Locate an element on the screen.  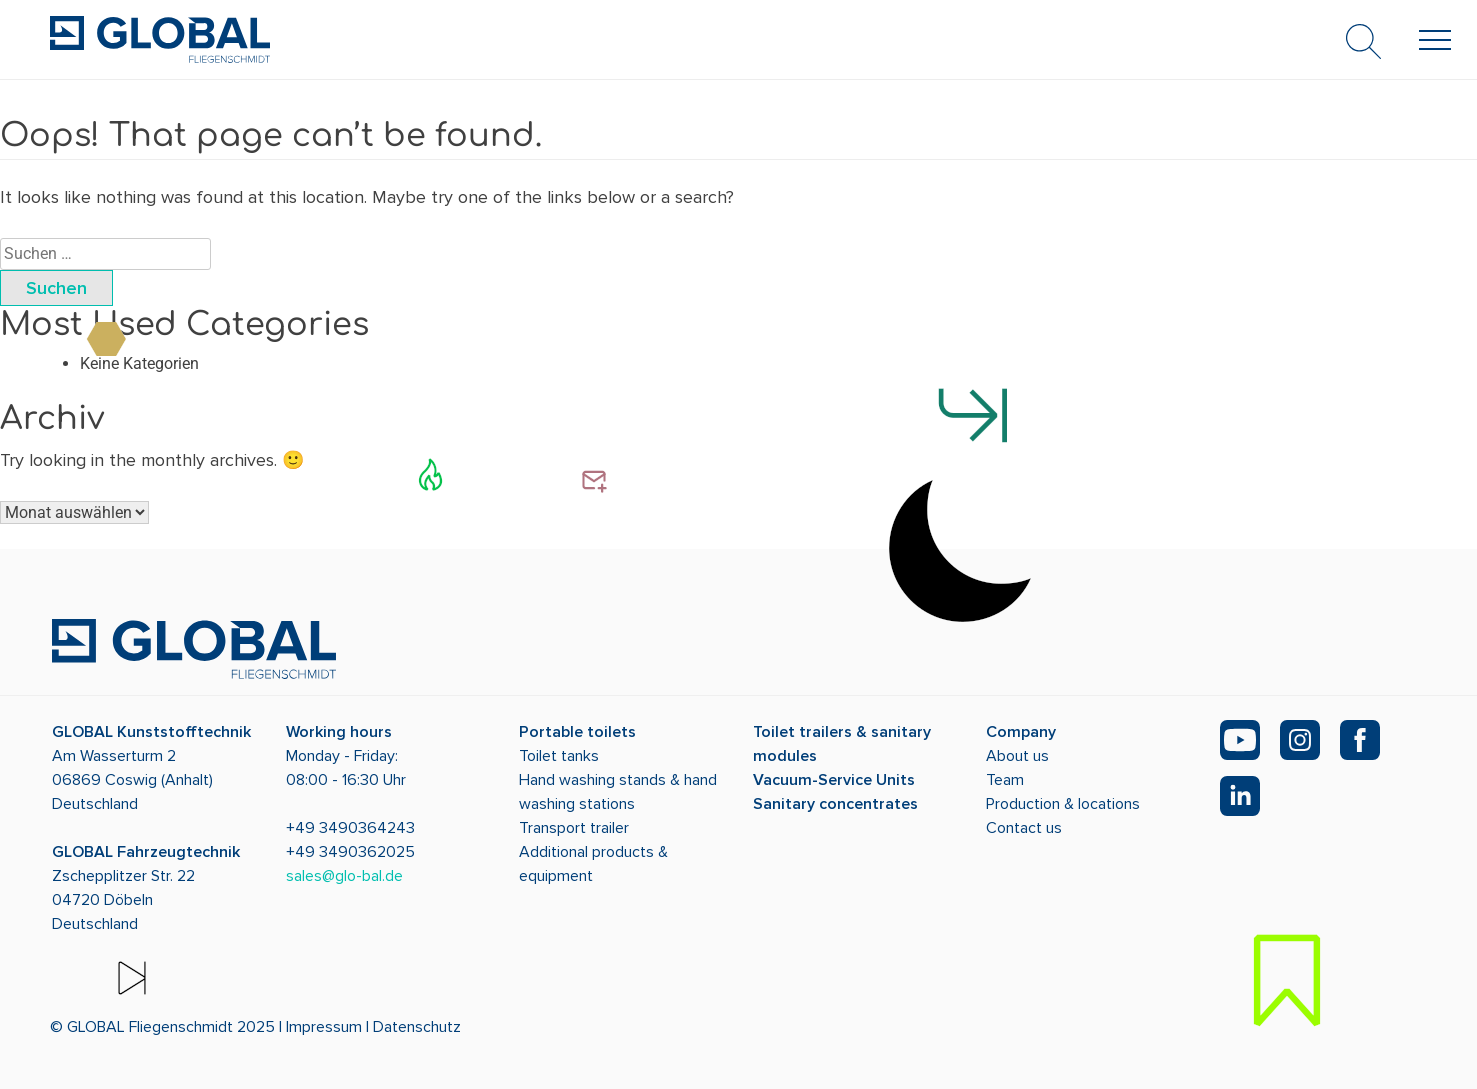
toggle dark mode is located at coordinates (960, 551).